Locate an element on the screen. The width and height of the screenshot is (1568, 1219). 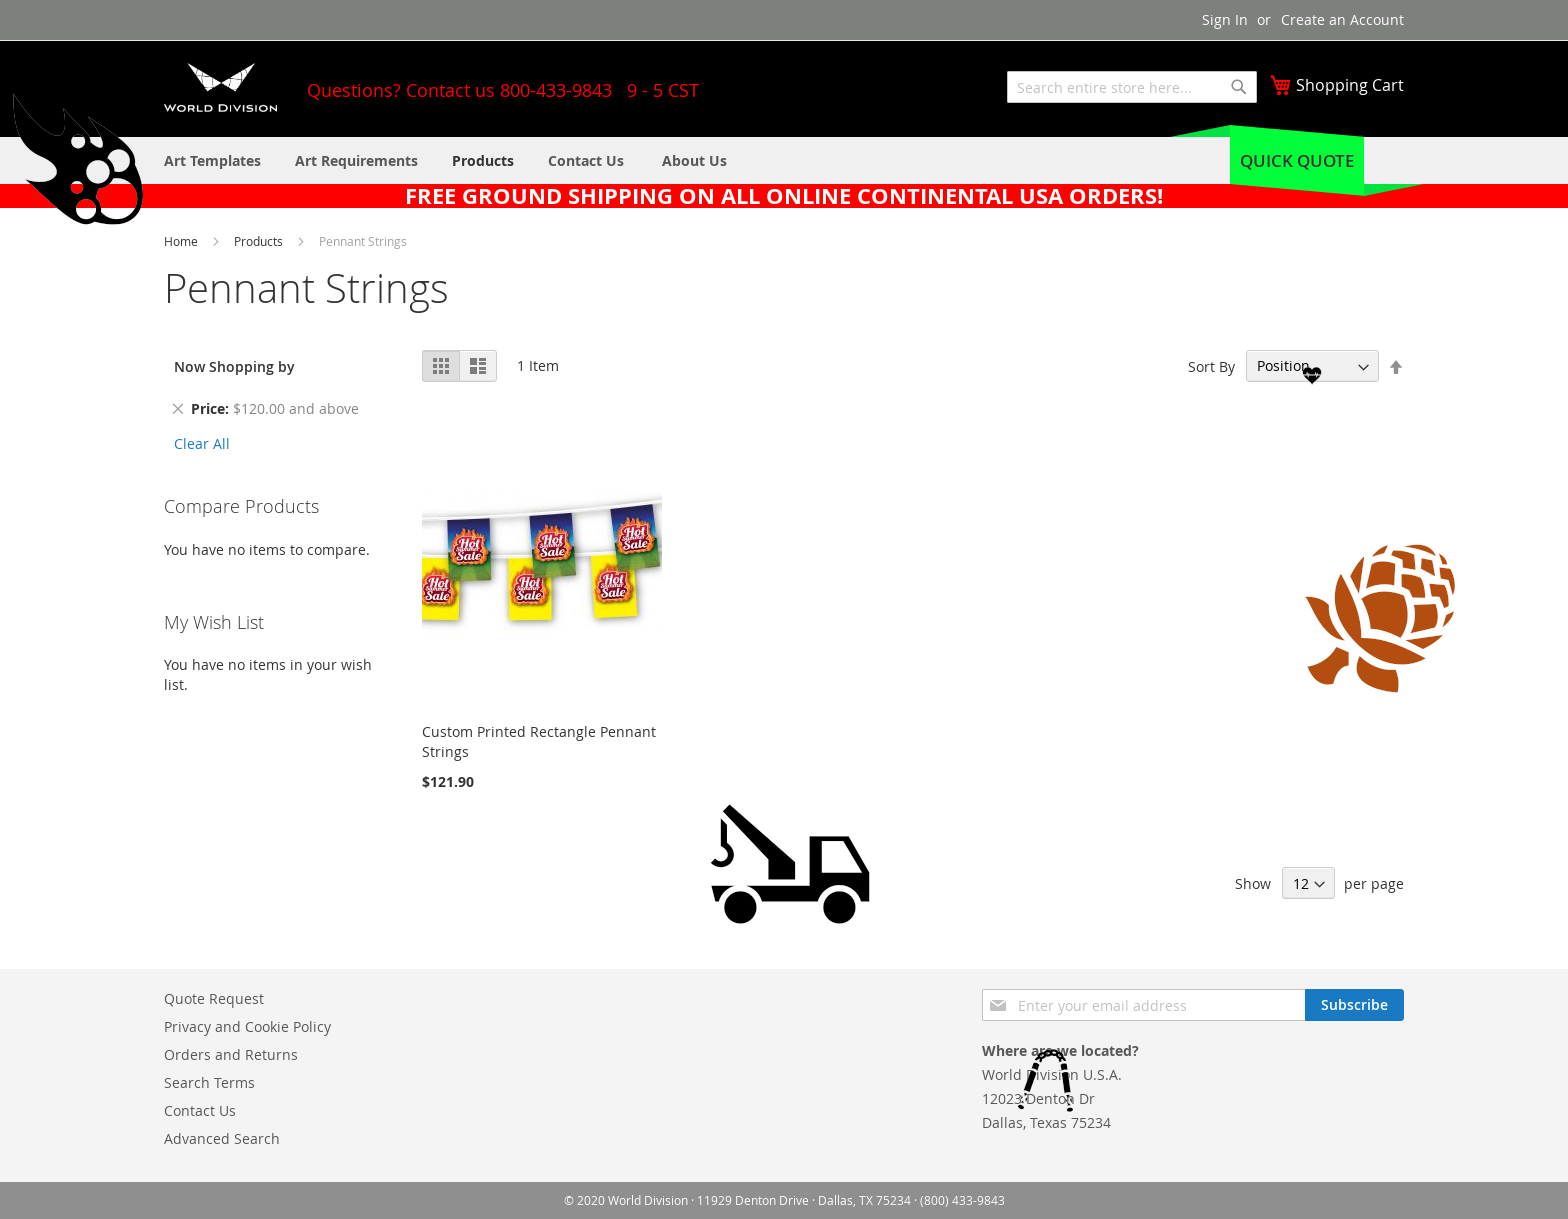
activate fire or burn effect in game is located at coordinates (75, 157).